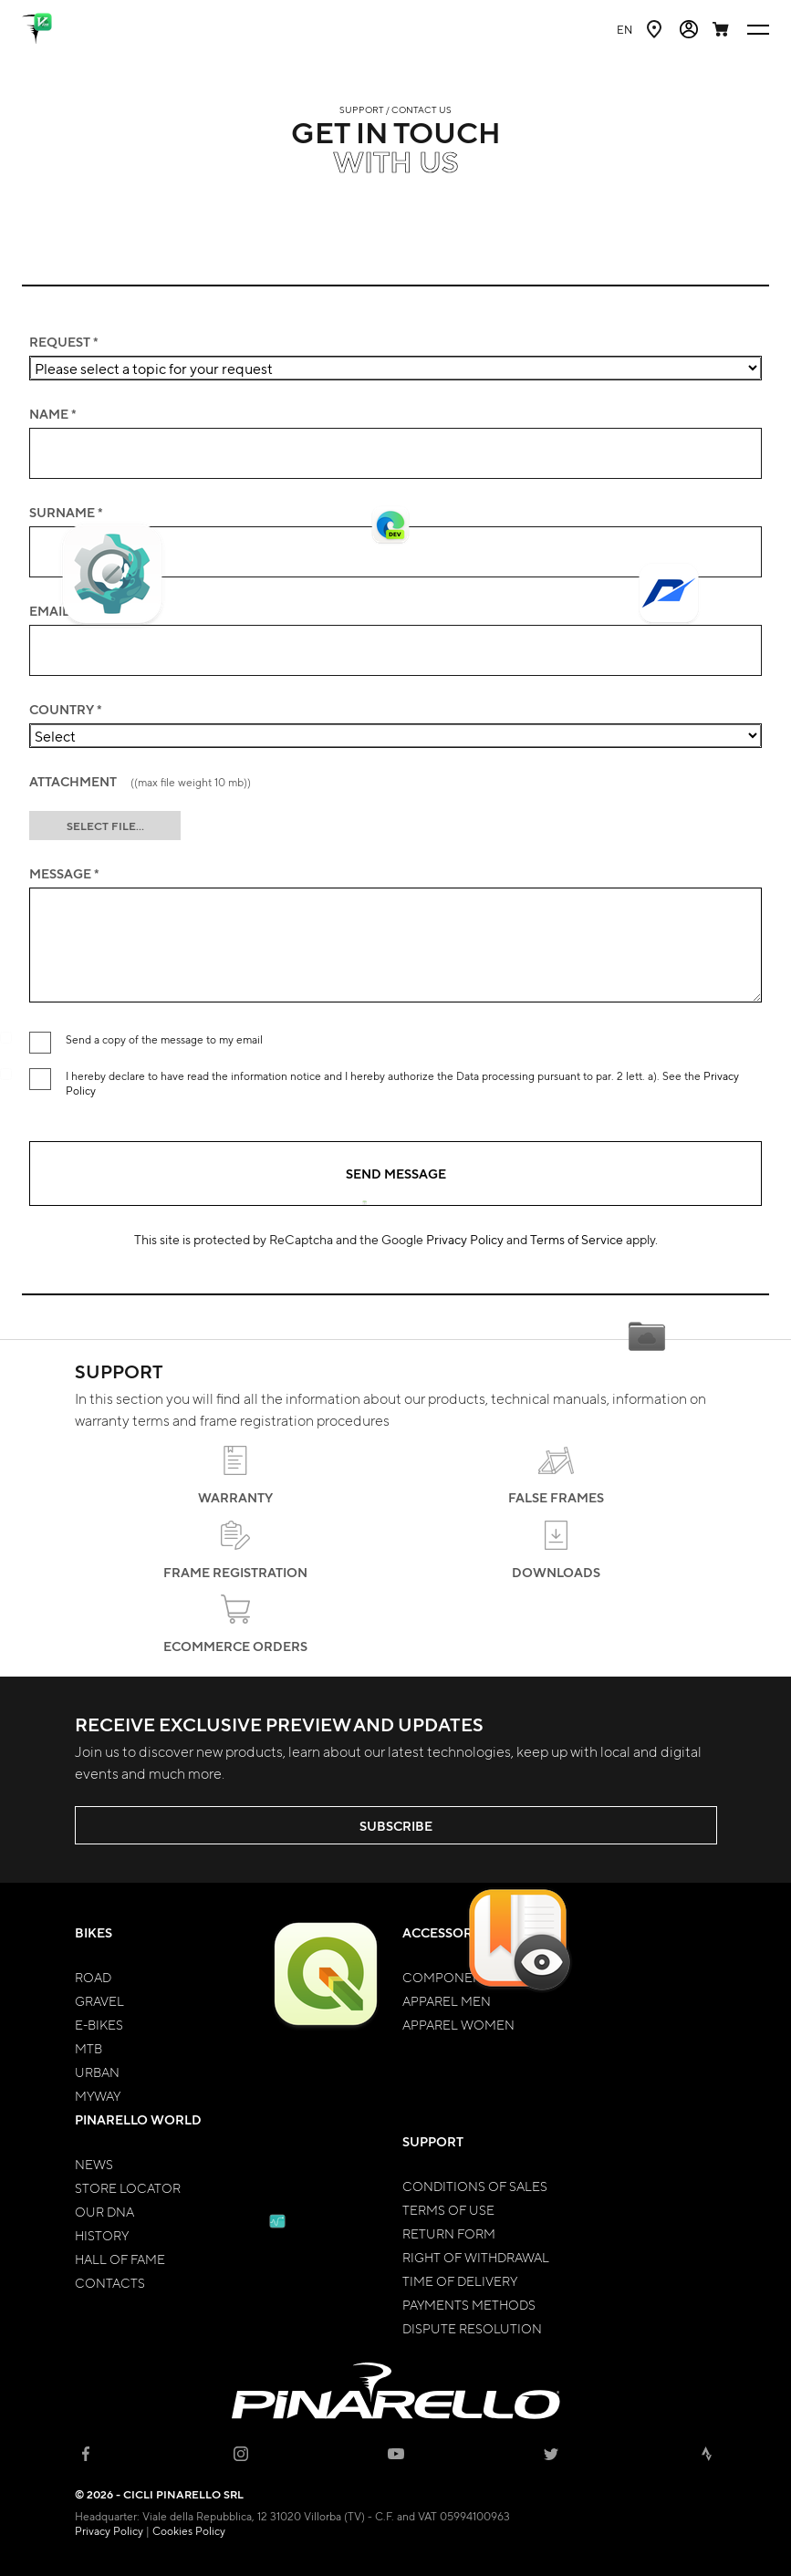  I want to click on open jacobdev application, so click(112, 574).